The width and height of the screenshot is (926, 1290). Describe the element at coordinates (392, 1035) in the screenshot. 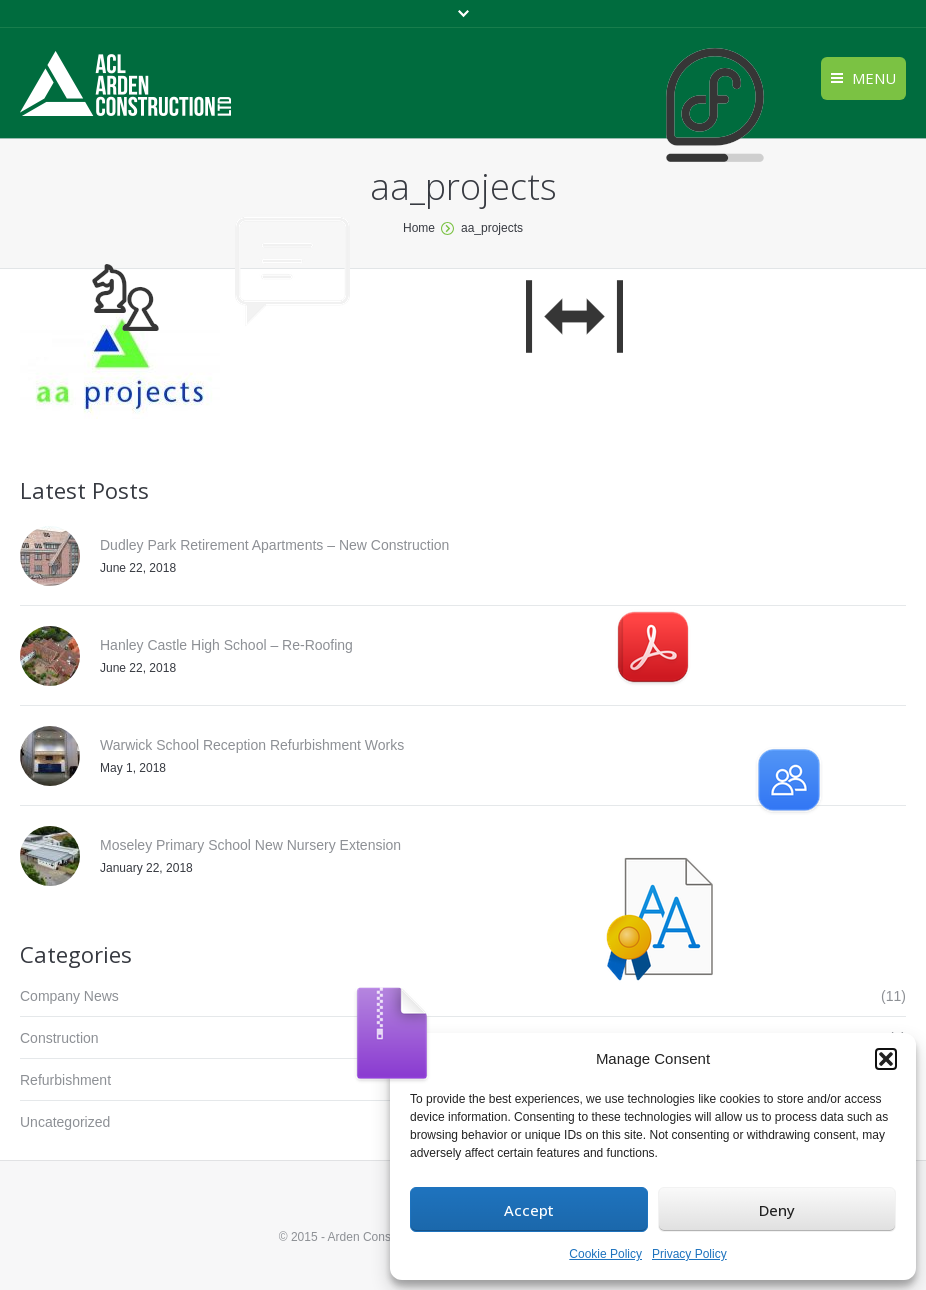

I see `a bzip-compressed tar archive file` at that location.